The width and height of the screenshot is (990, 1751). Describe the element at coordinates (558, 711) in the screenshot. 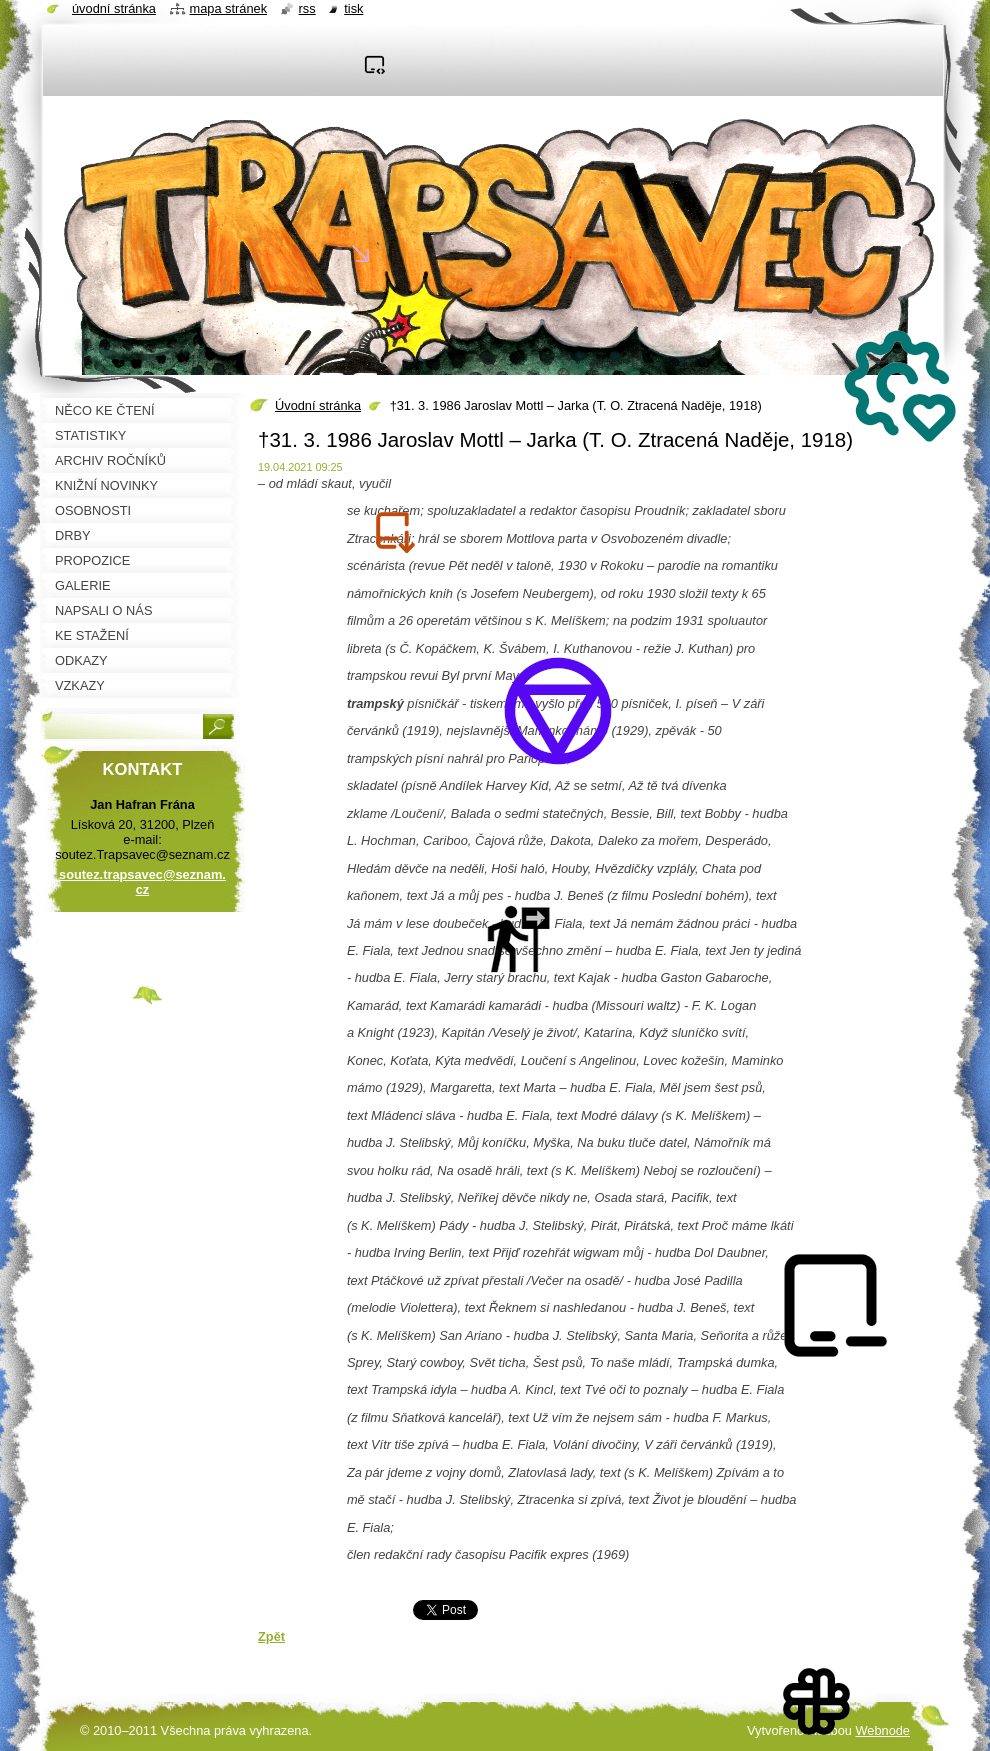

I see `geometric shape or design element` at that location.